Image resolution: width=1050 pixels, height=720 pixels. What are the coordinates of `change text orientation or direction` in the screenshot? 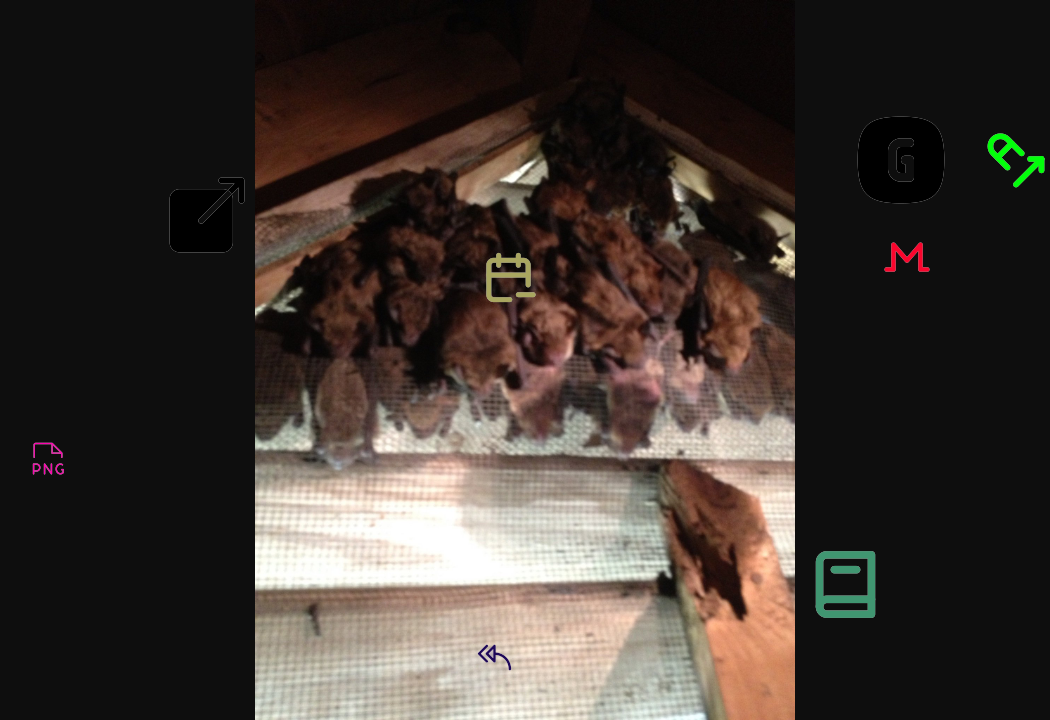 It's located at (1016, 159).